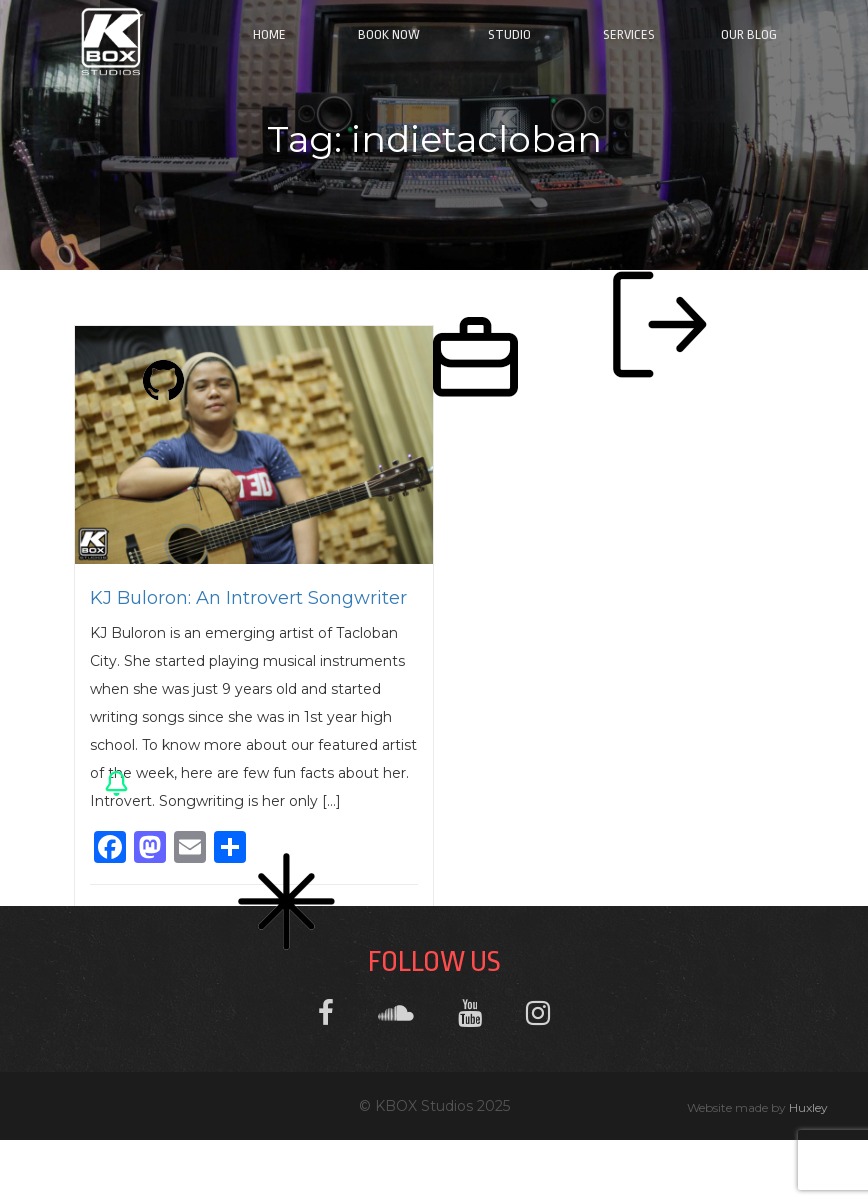 This screenshot has width=868, height=1204. Describe the element at coordinates (287, 902) in the screenshot. I see `indicates a featured or starred item` at that location.